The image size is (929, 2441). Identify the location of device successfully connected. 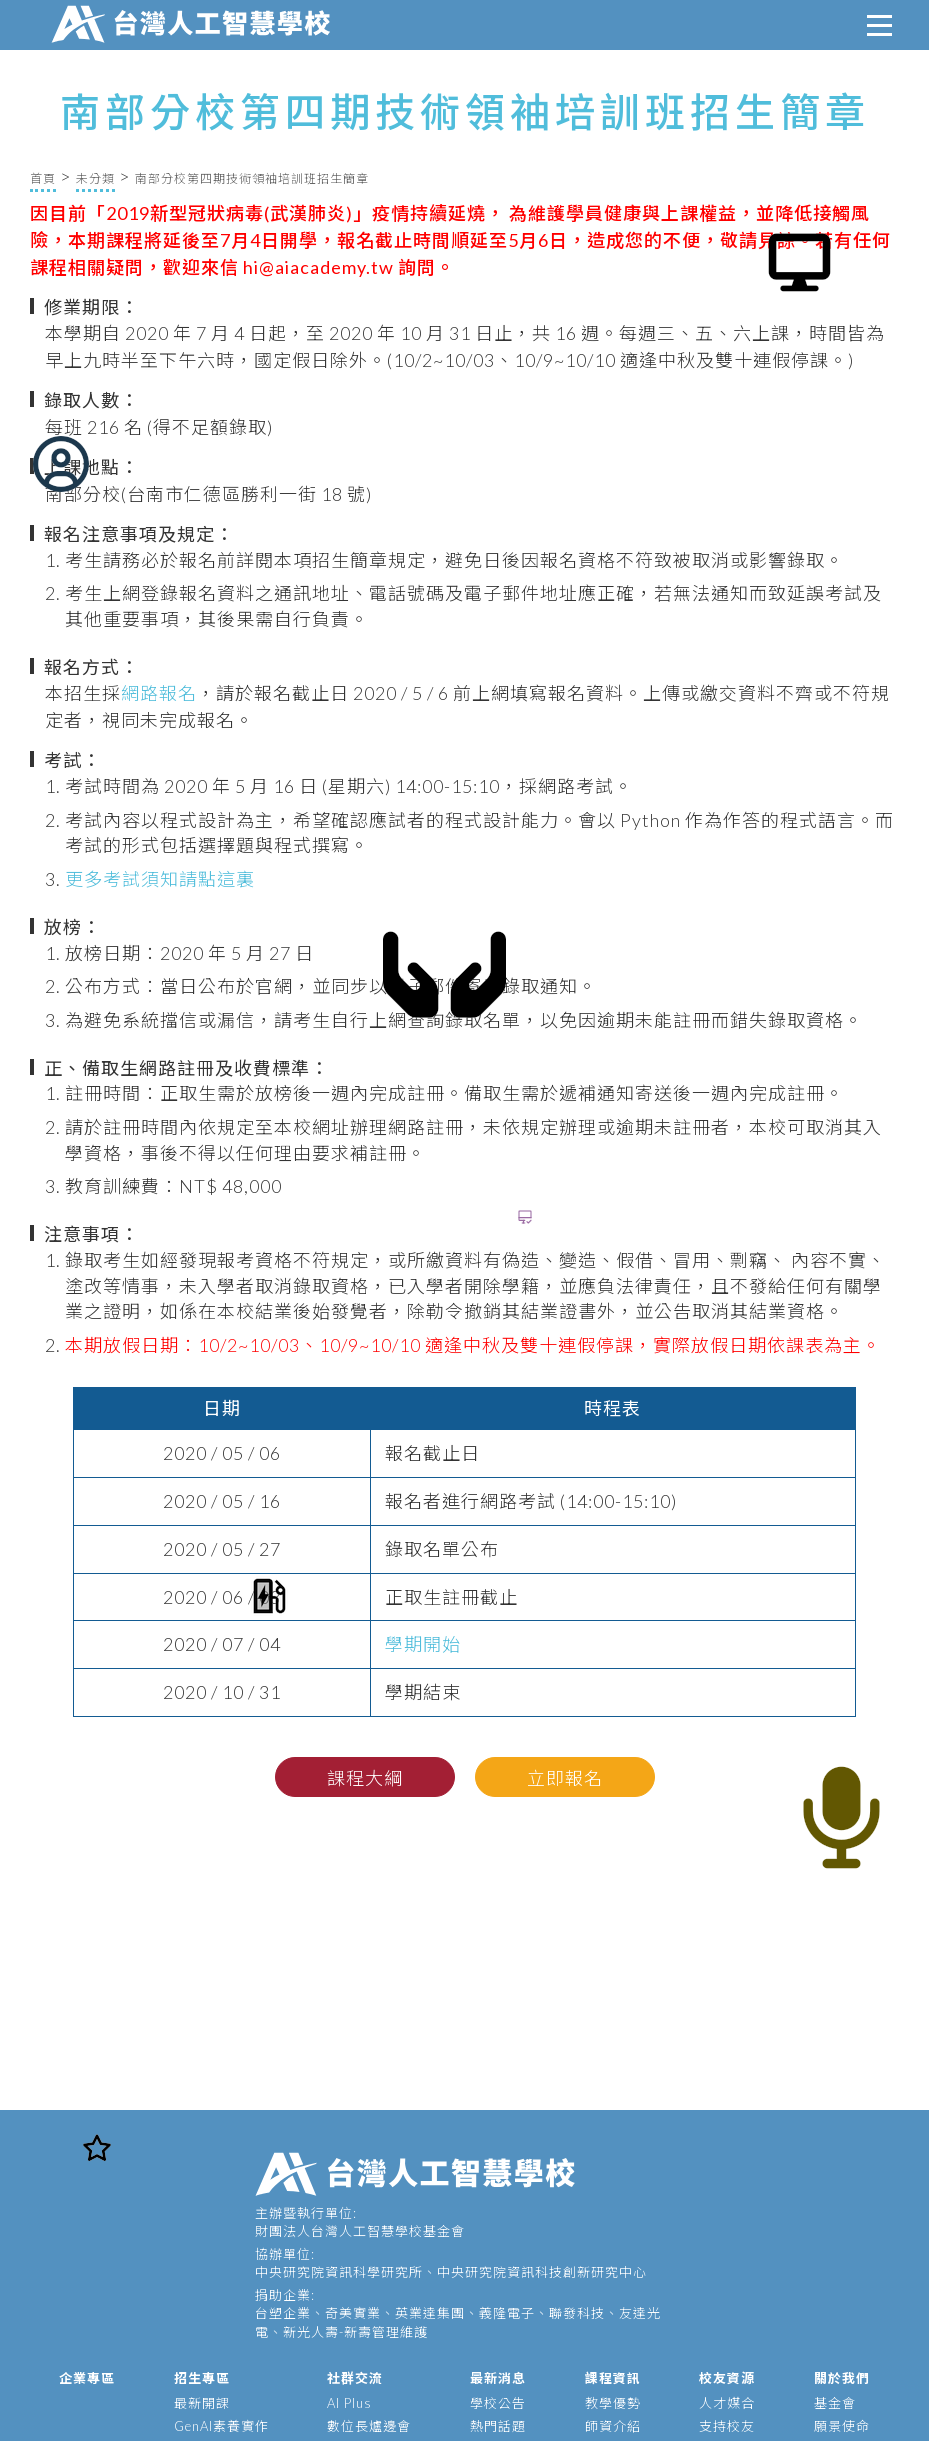
(525, 1217).